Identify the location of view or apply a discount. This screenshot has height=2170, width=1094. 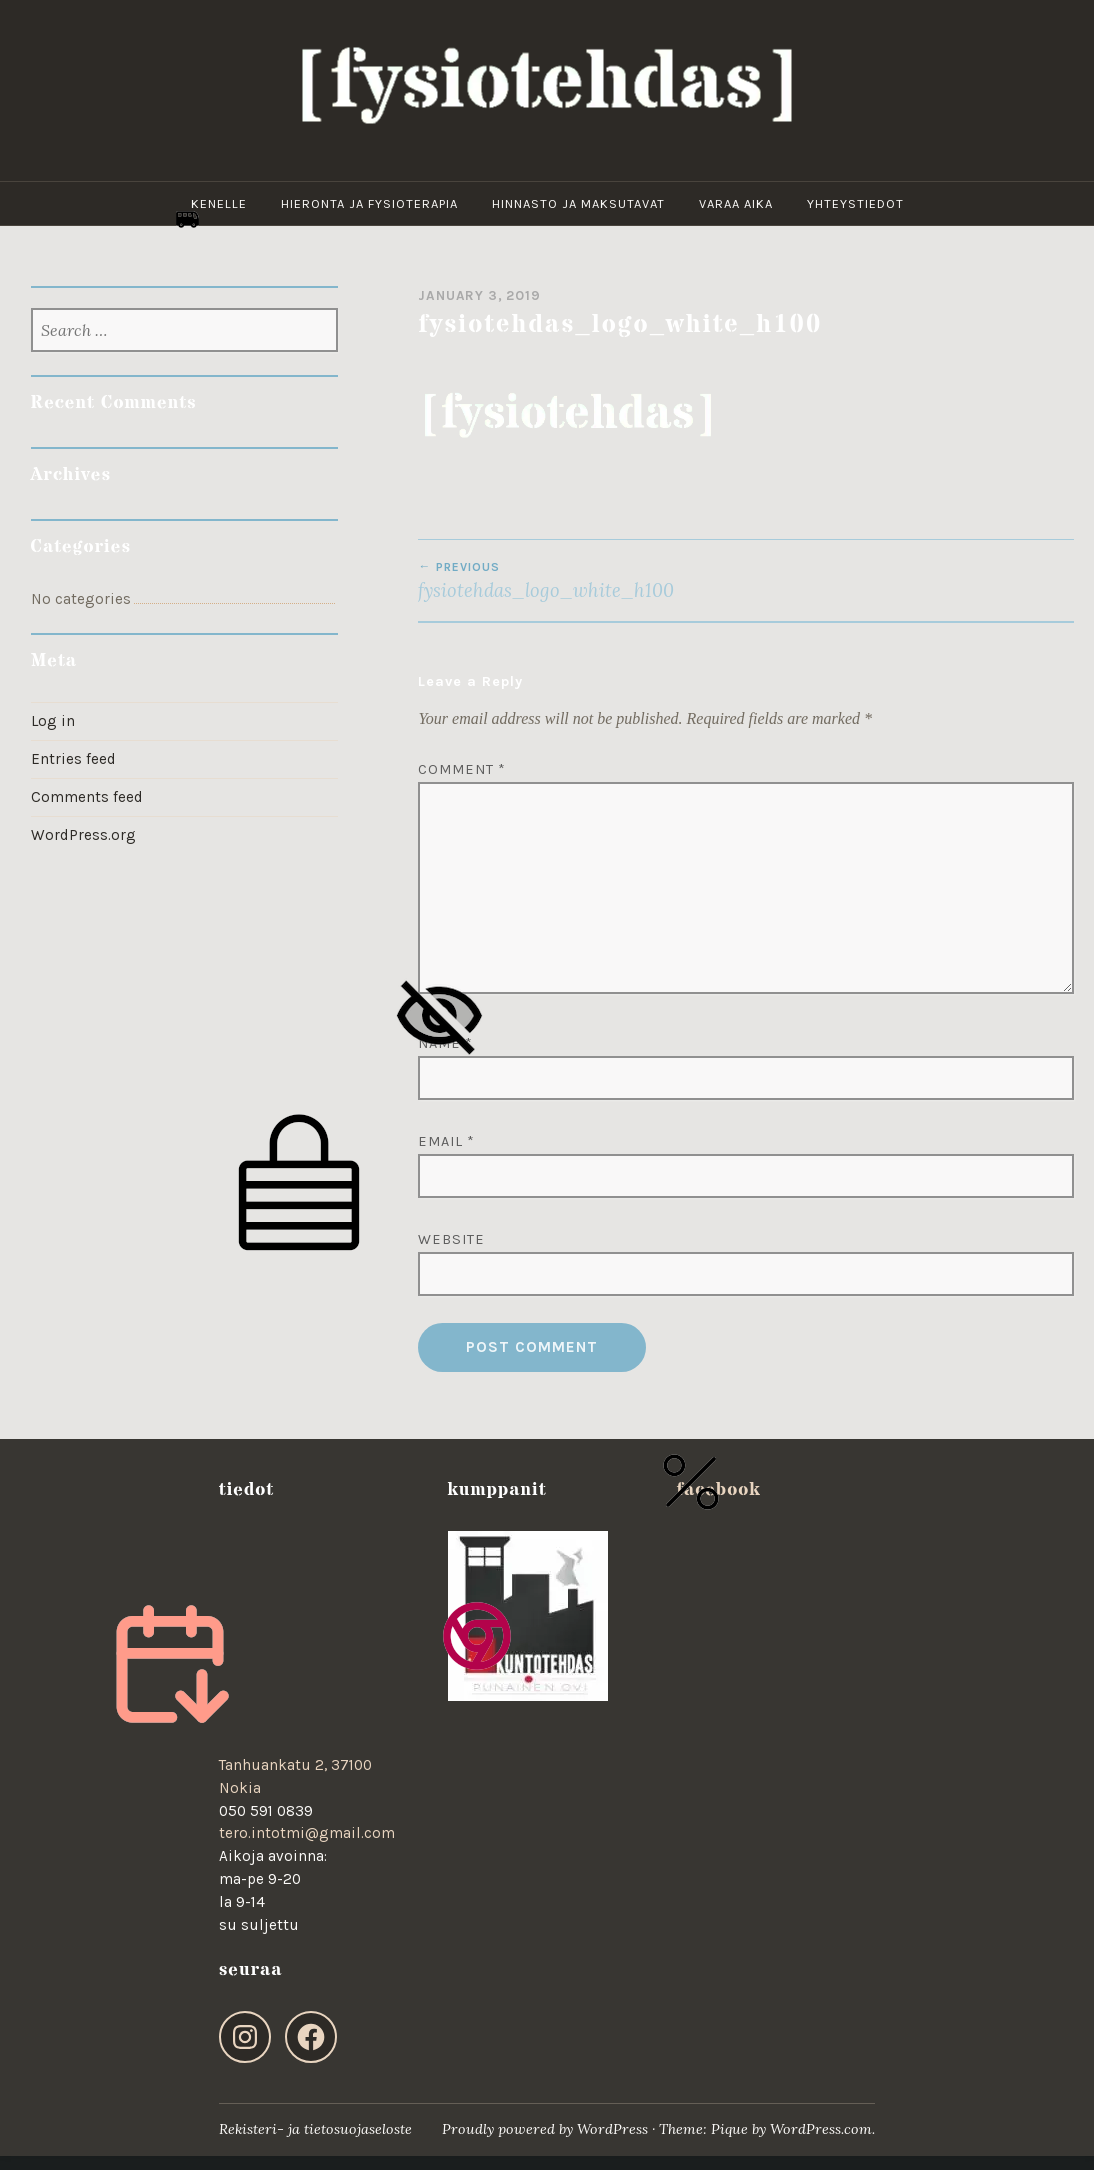
(691, 1482).